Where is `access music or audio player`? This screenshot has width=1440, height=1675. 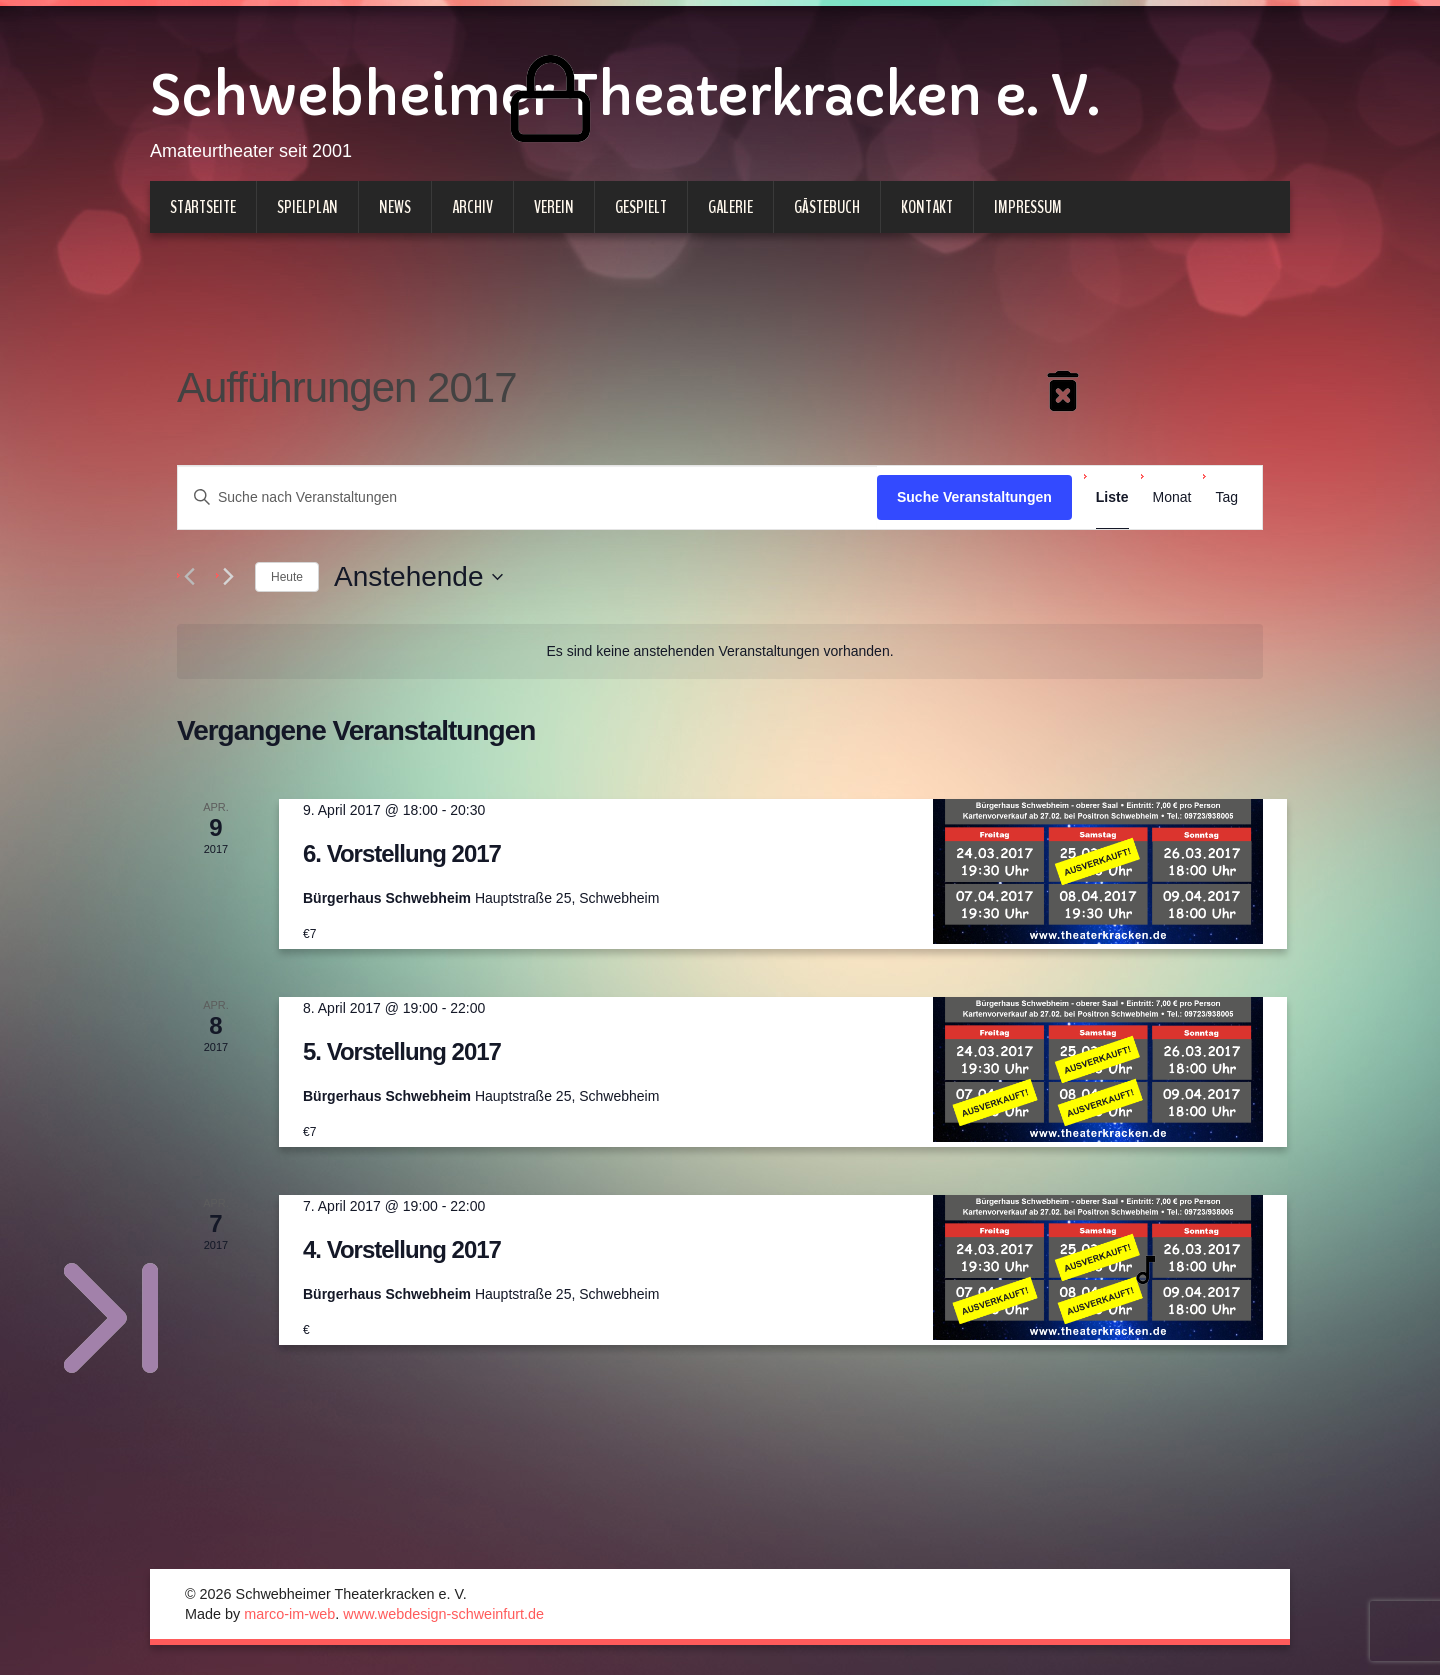
access music or audio player is located at coordinates (1146, 1270).